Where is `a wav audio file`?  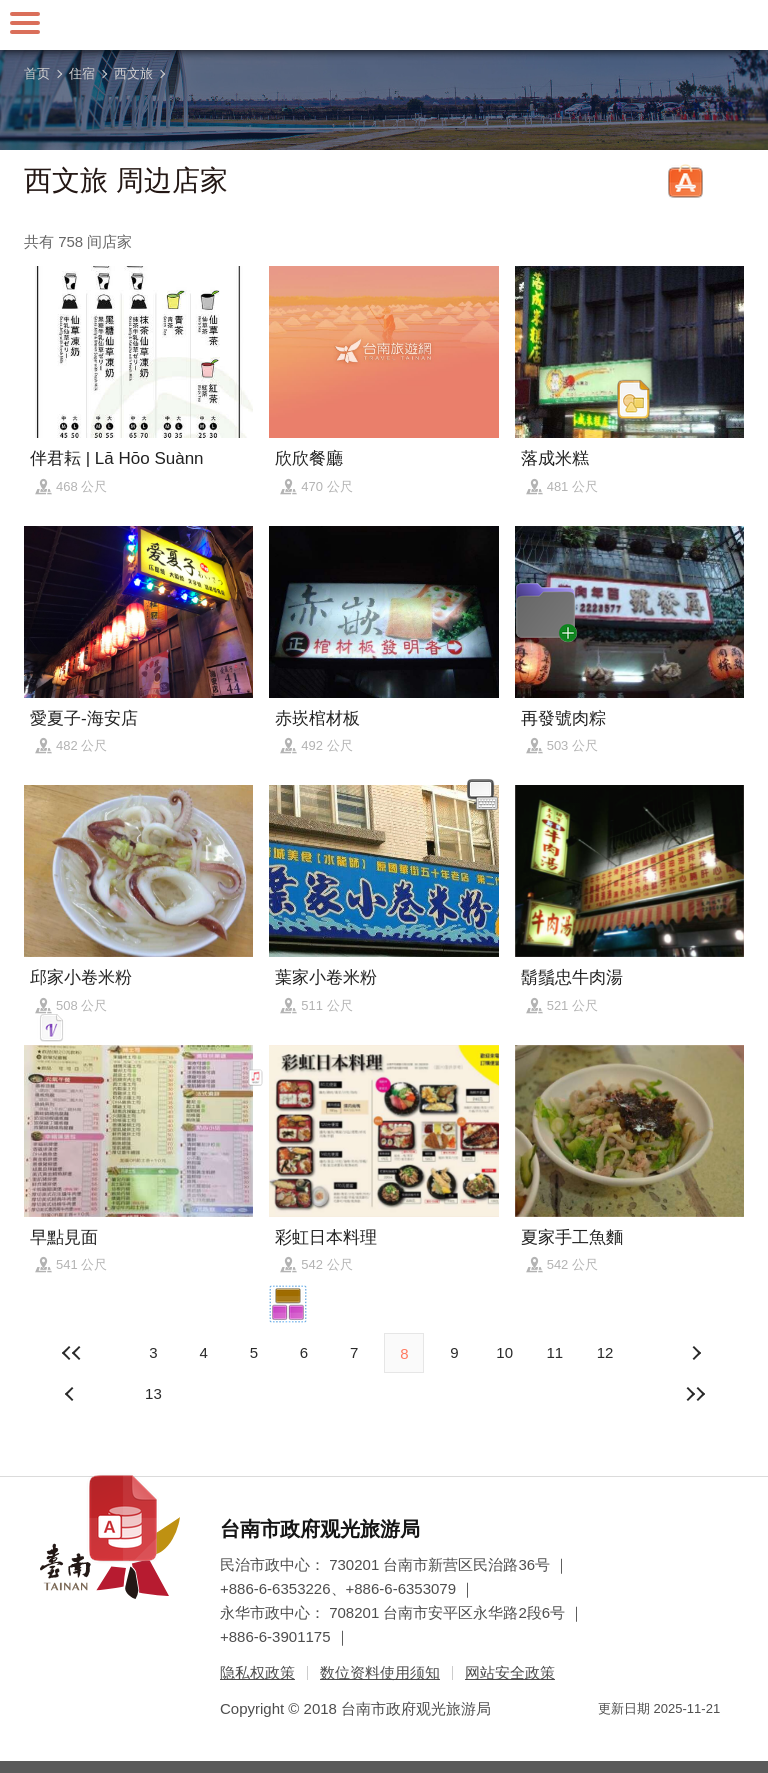 a wav audio file is located at coordinates (255, 1077).